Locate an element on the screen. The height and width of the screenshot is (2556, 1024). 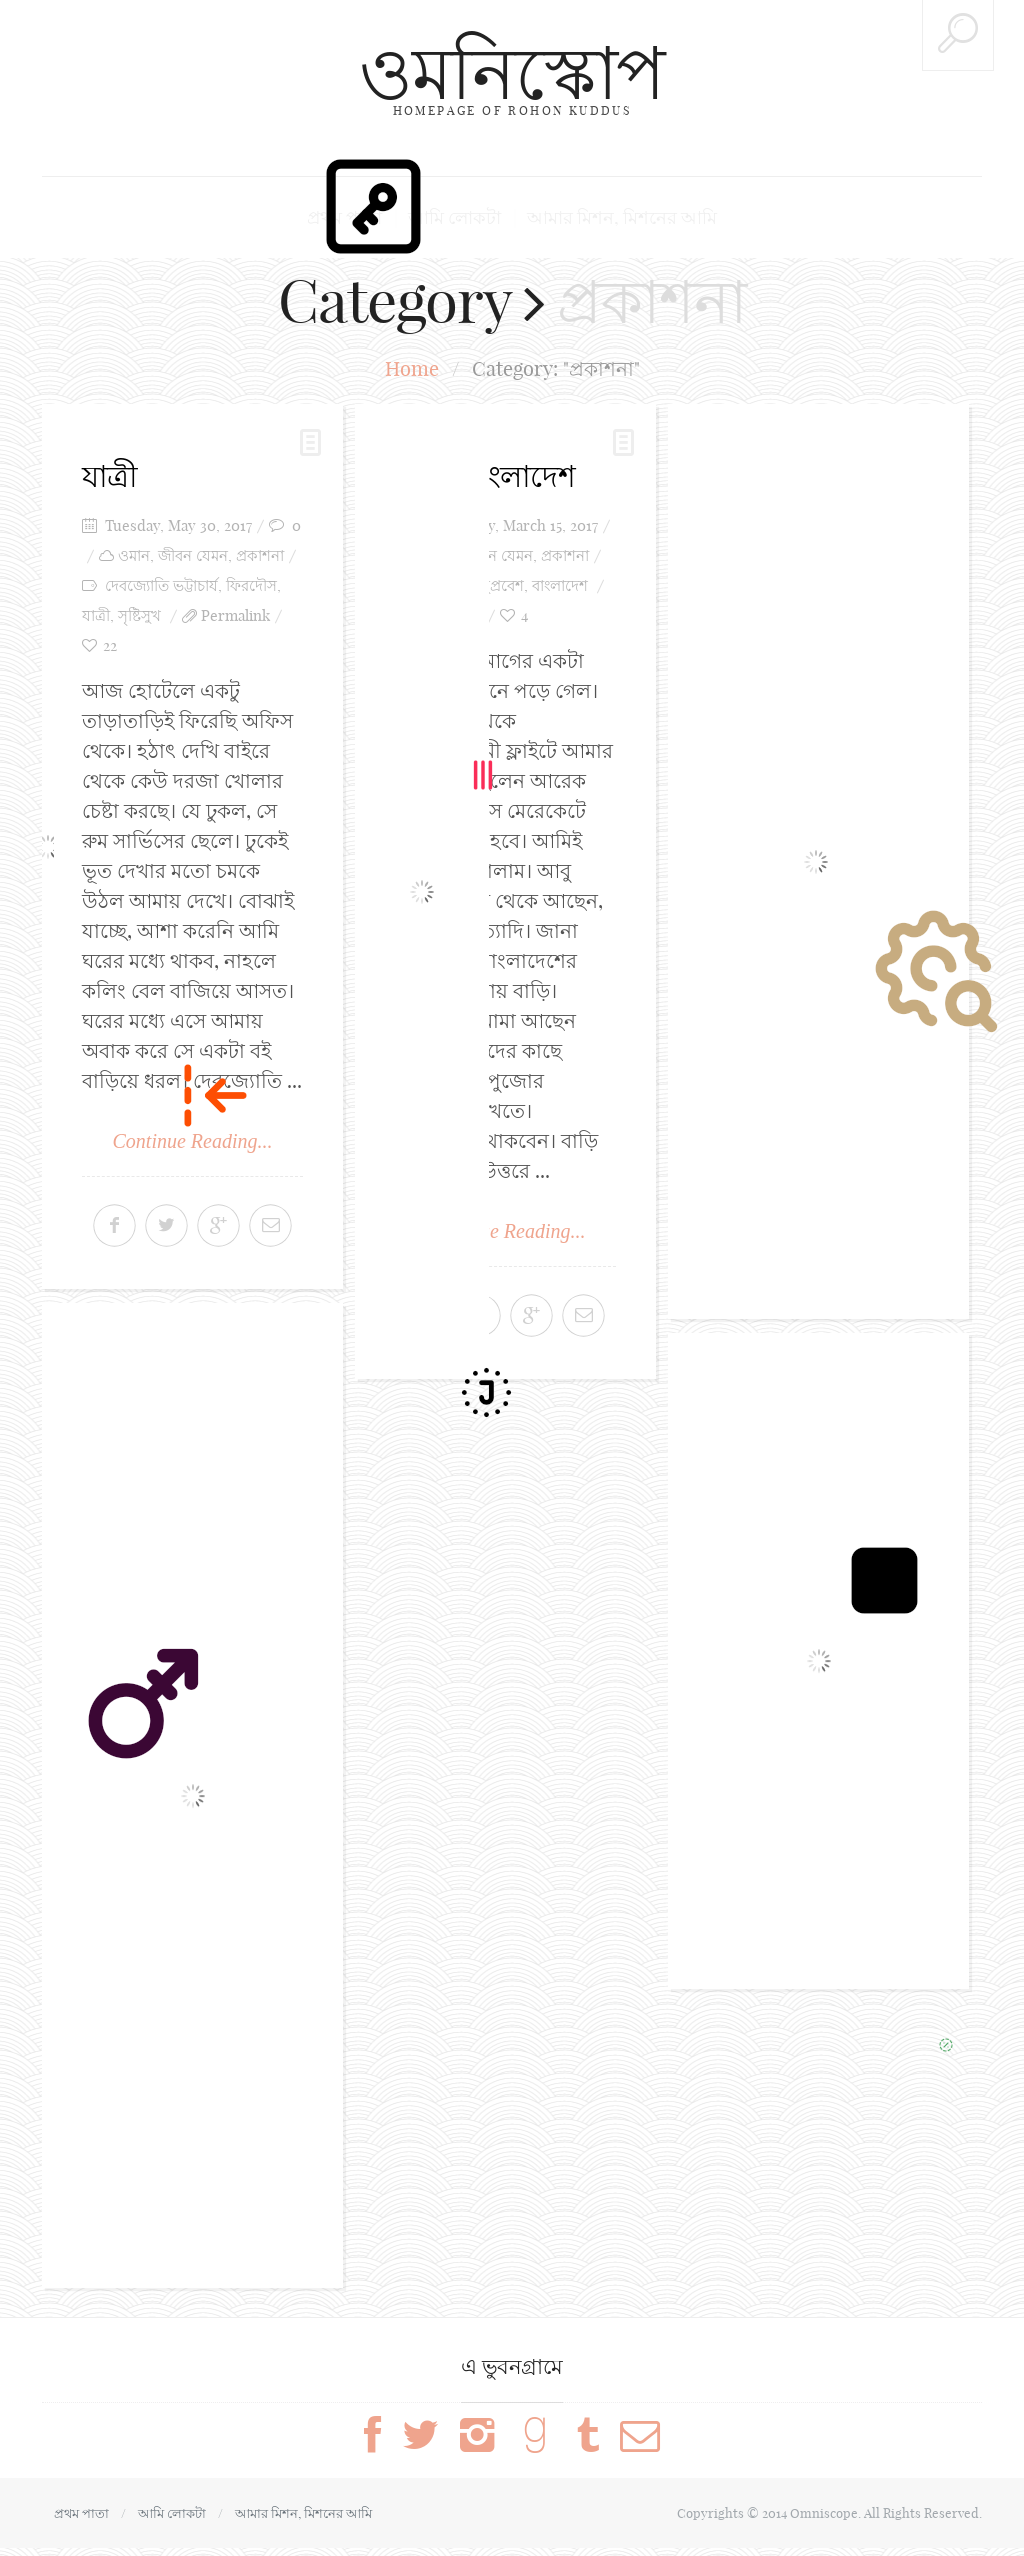
indicates a loading or pending state for item "J" is located at coordinates (486, 1392).